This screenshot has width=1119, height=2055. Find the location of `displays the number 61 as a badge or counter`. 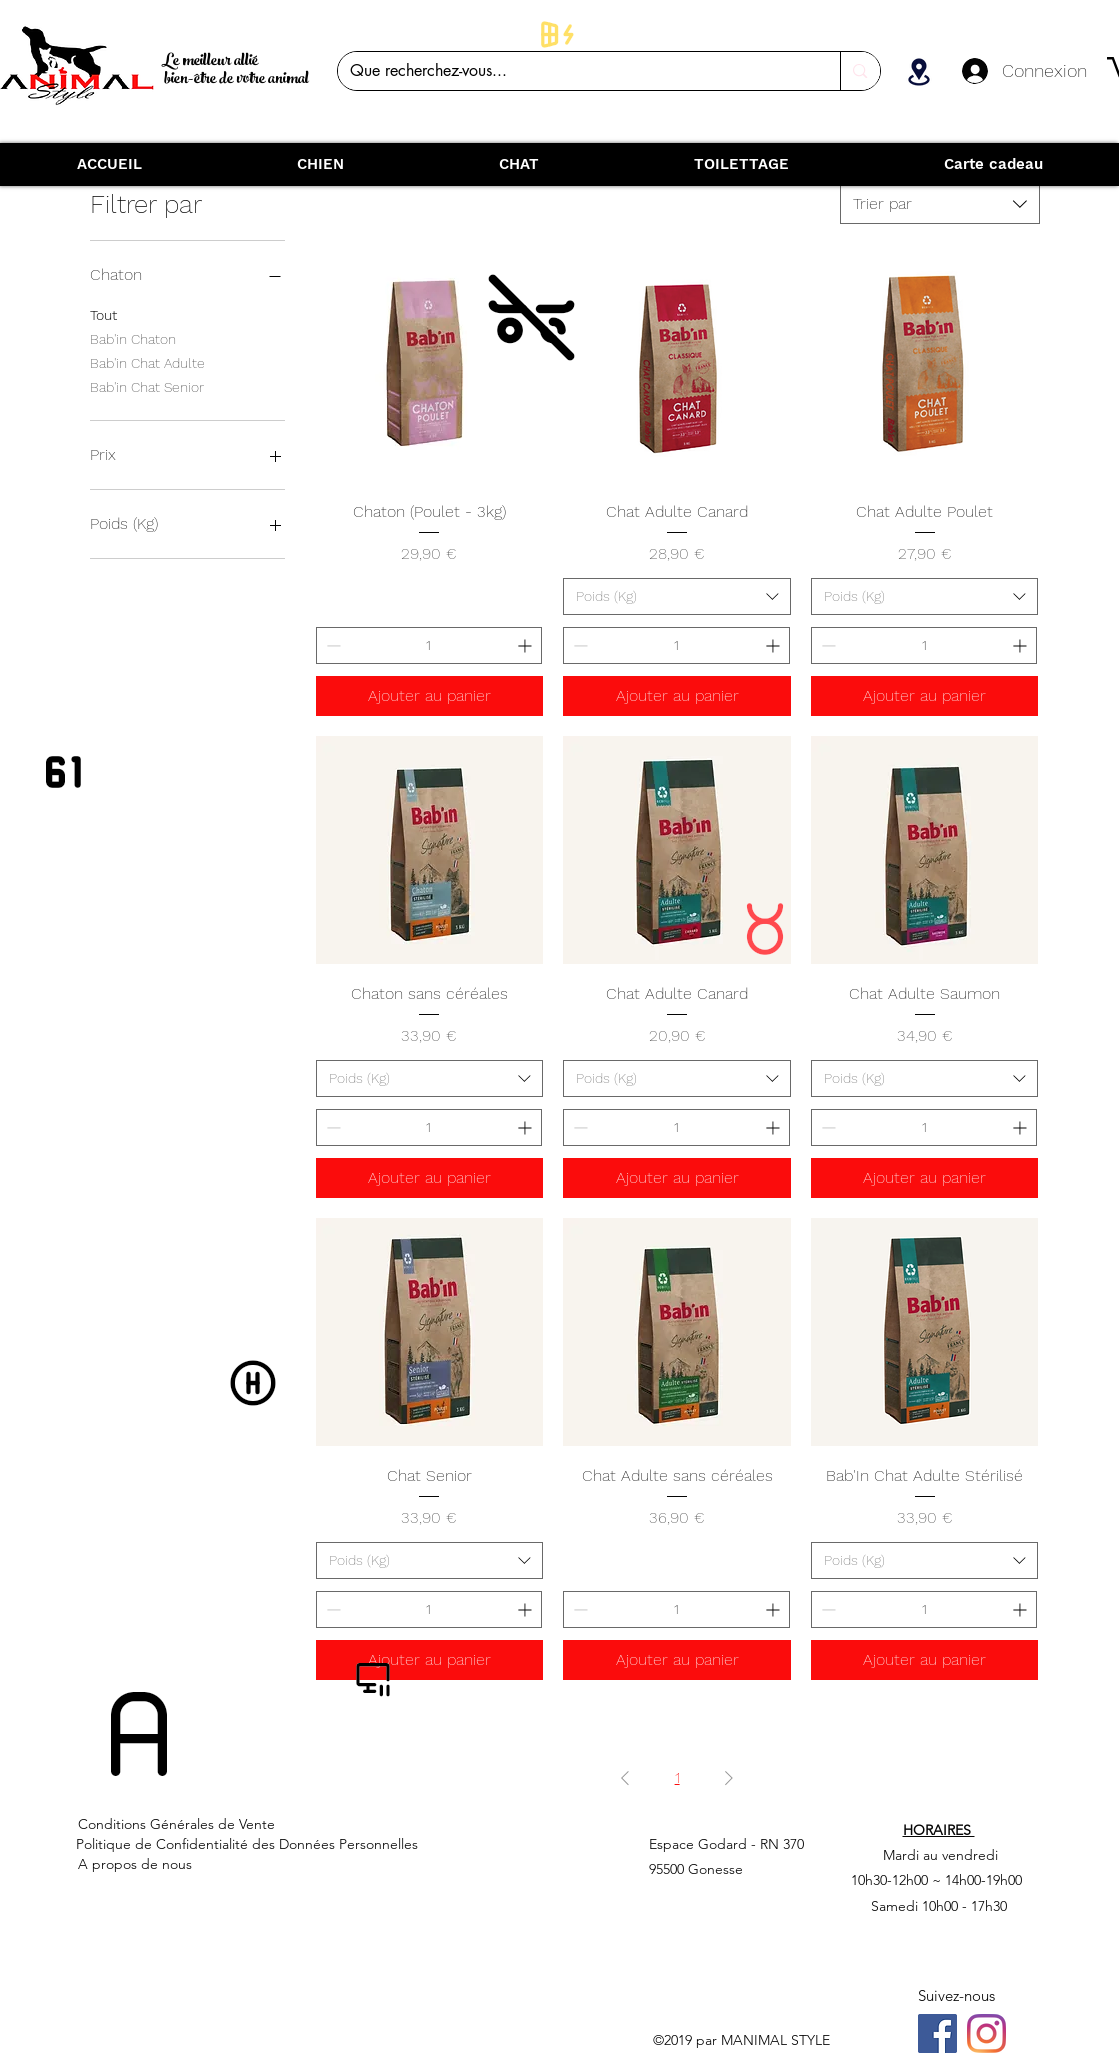

displays the number 61 as a badge or counter is located at coordinates (65, 772).